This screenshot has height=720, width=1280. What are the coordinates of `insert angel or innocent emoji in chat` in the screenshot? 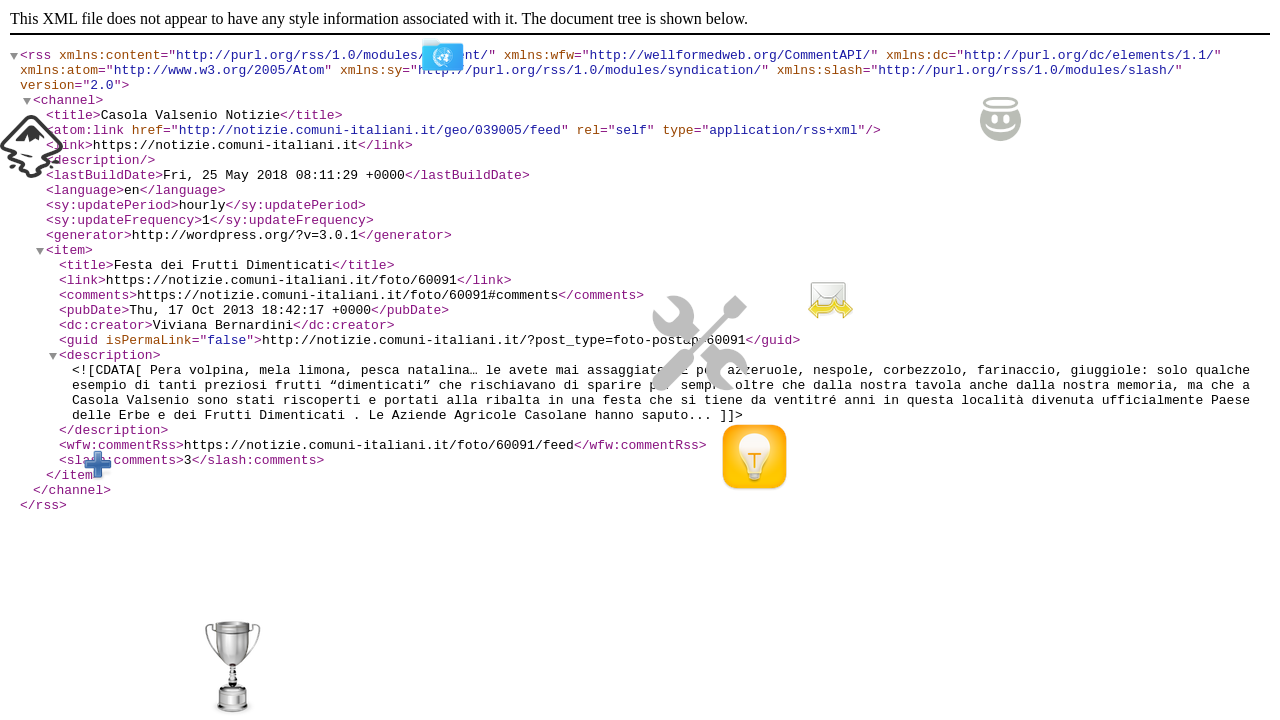 It's located at (1000, 120).